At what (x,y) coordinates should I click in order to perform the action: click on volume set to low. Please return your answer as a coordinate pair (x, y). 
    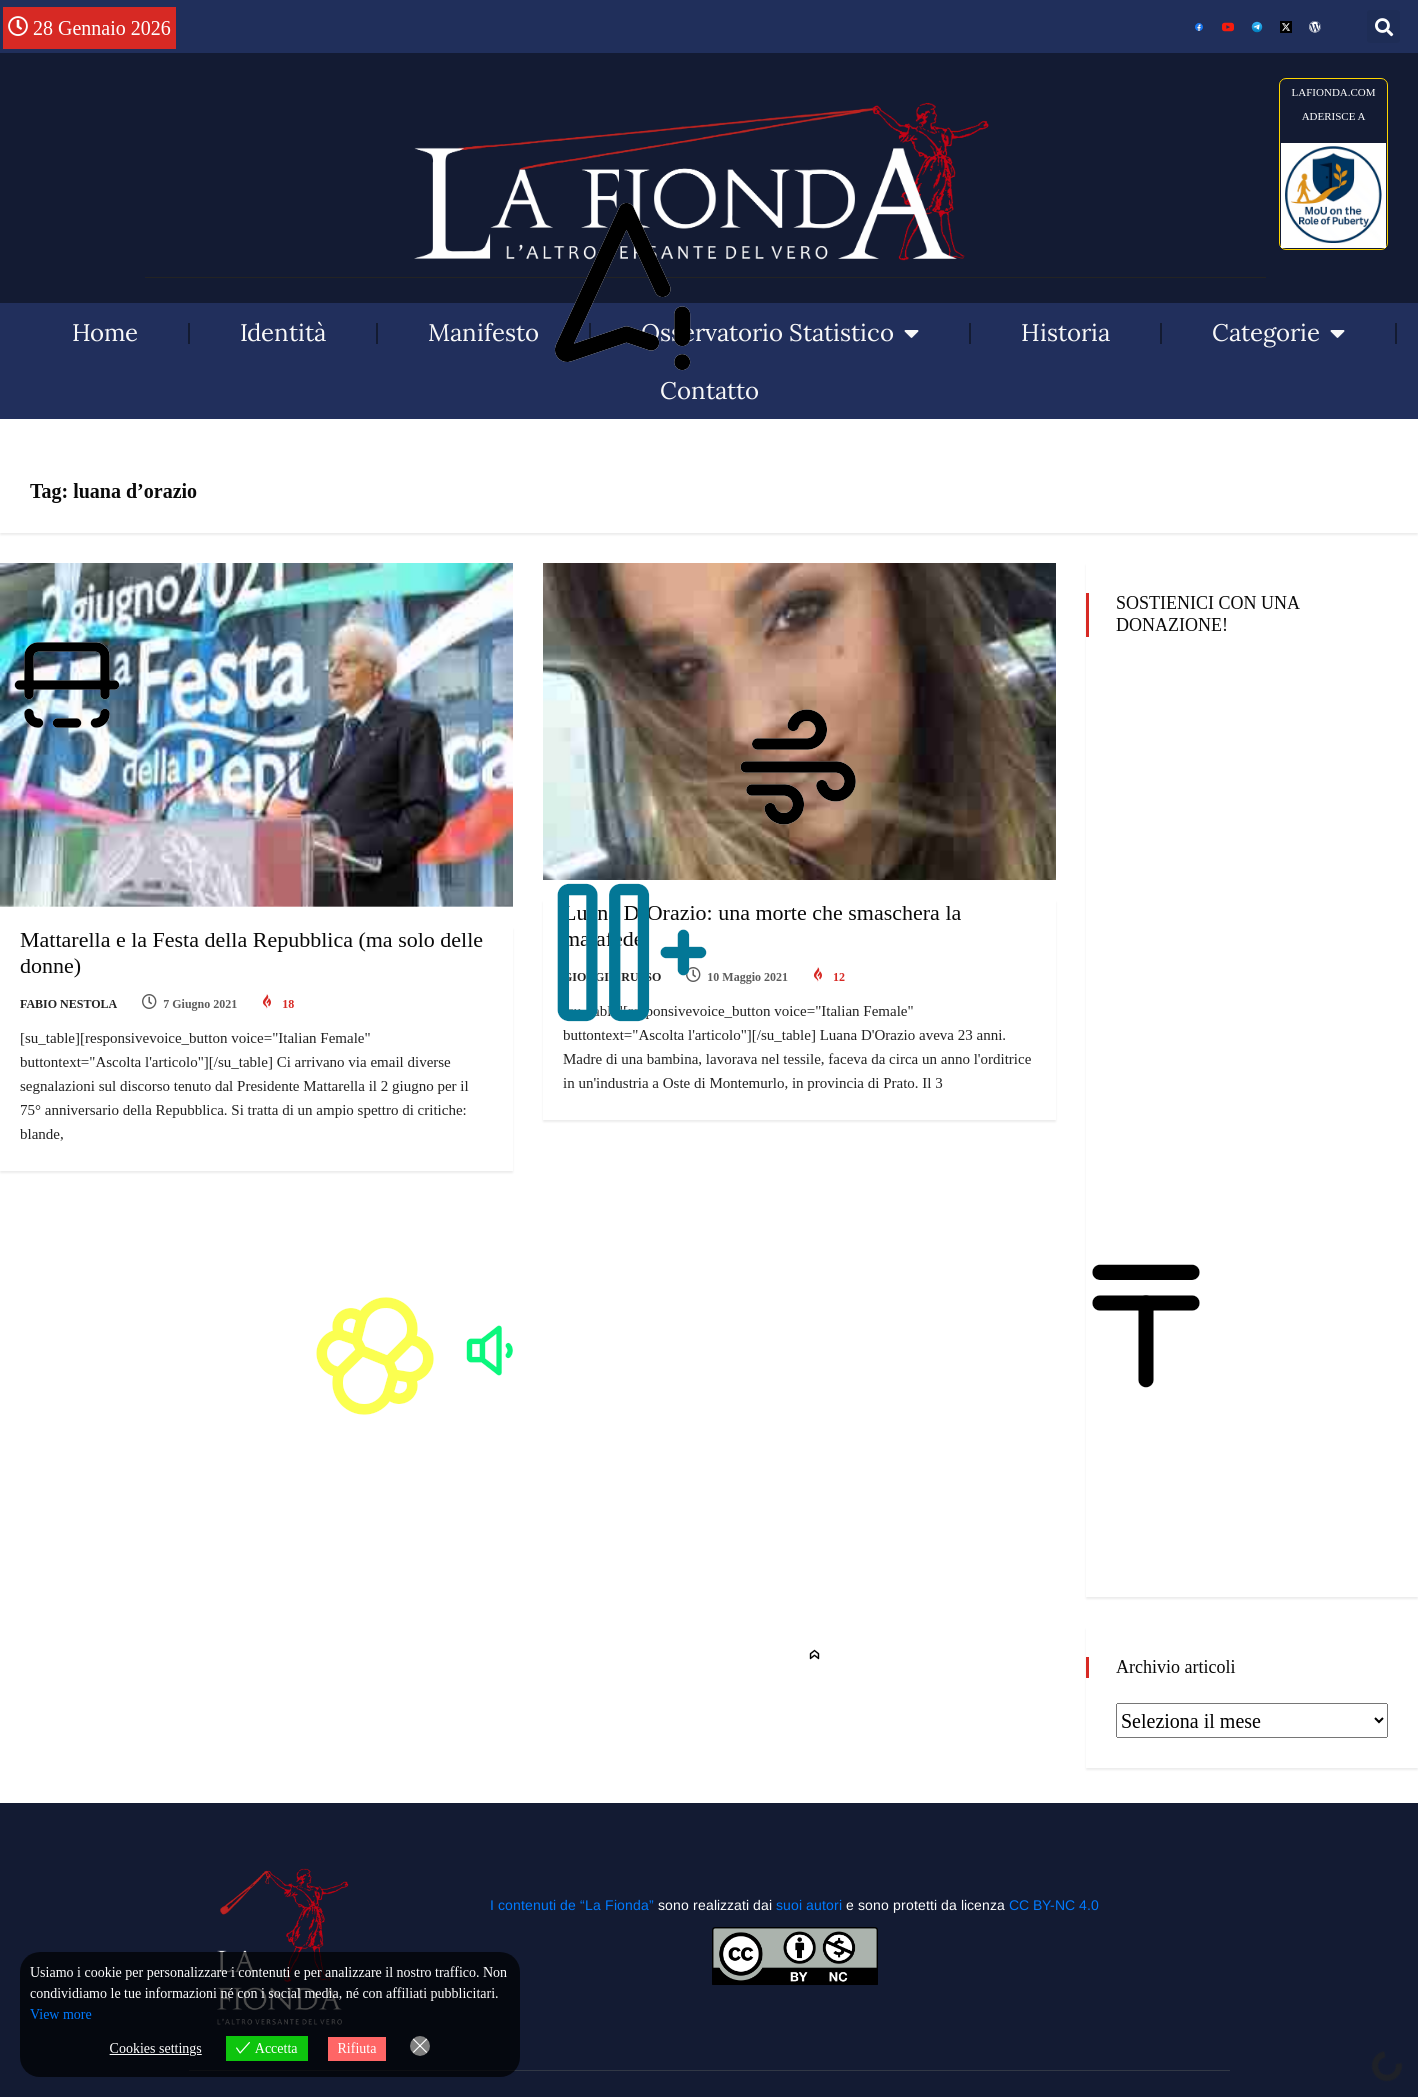
    Looking at the image, I should click on (493, 1350).